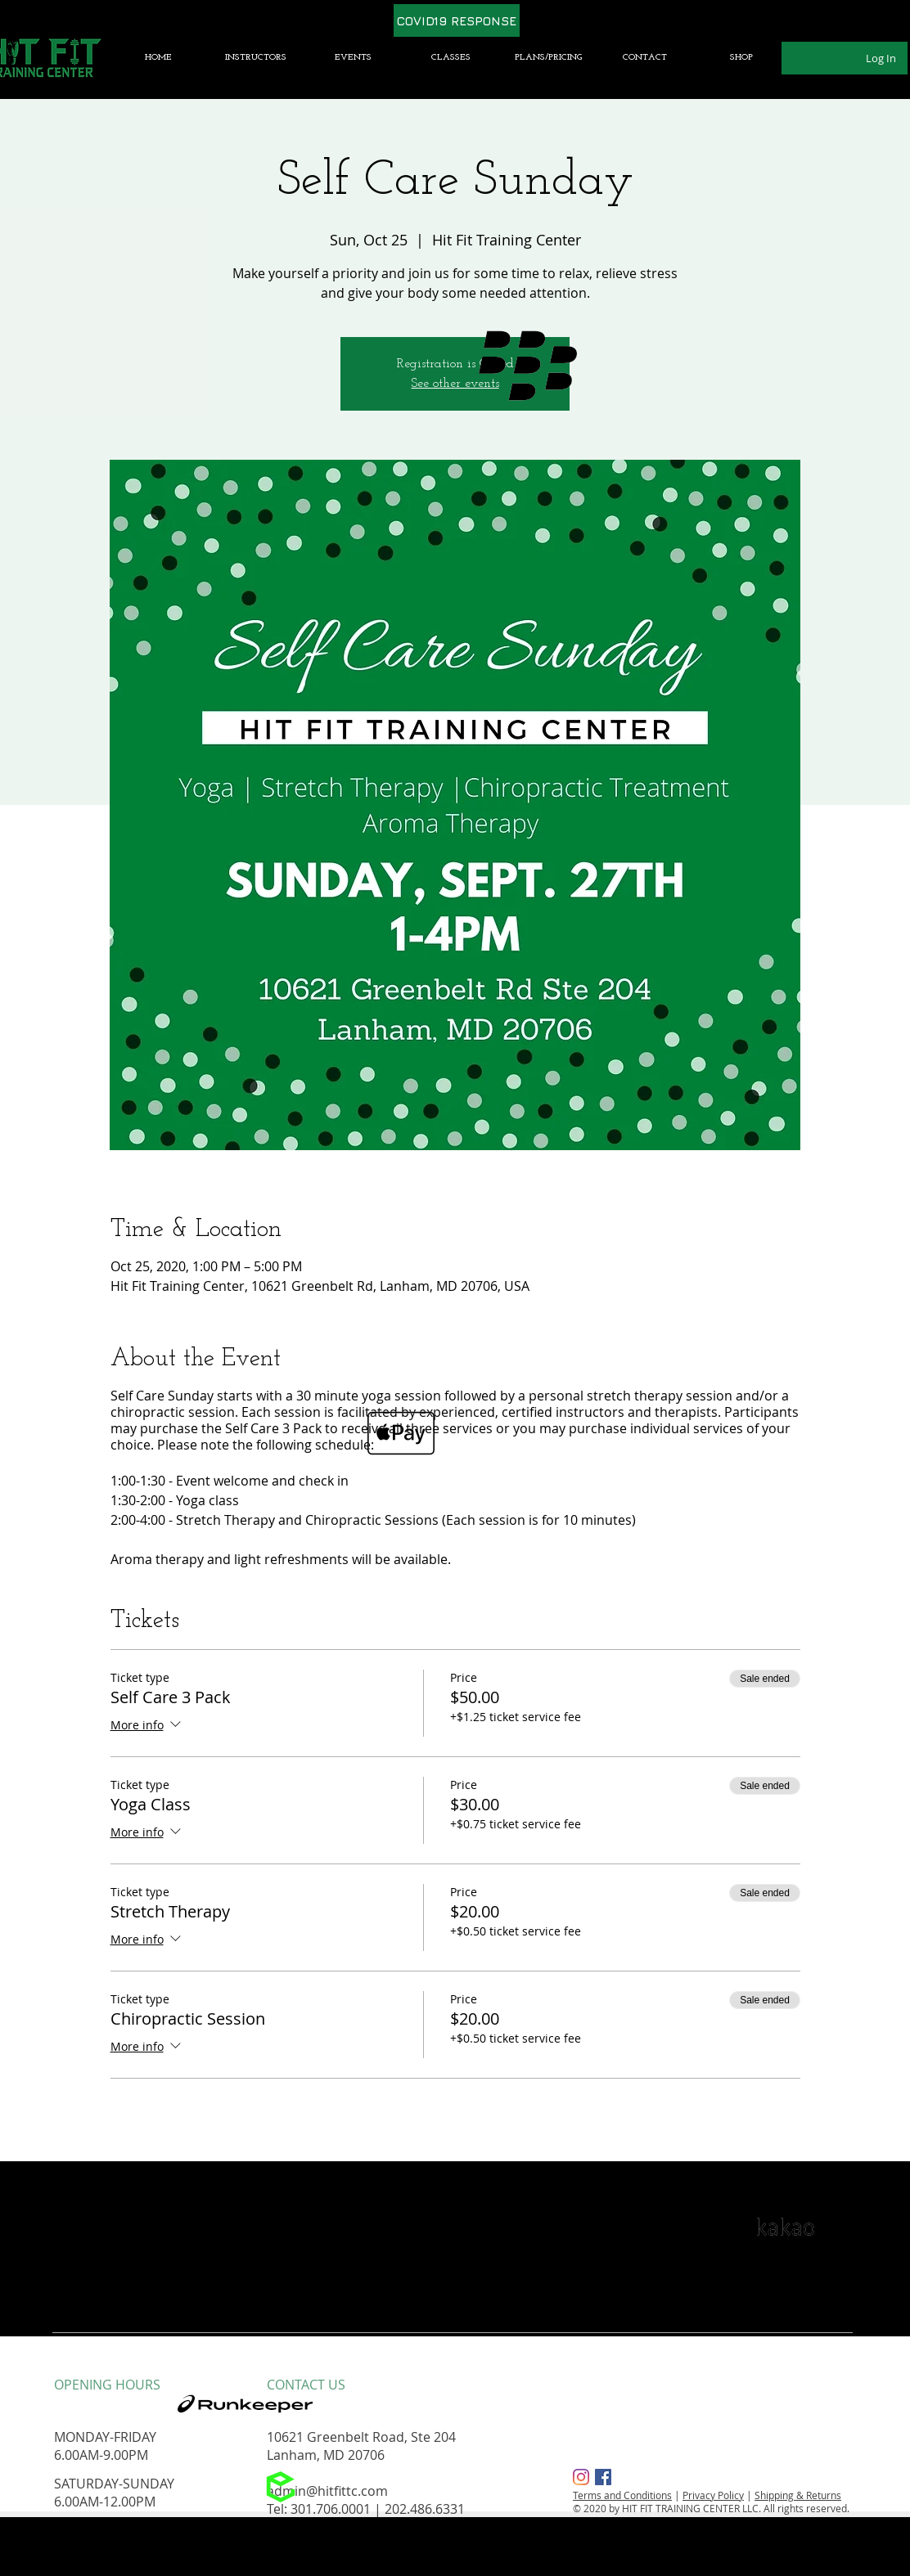 The image size is (910, 2576). I want to click on pay with Apple Pay, so click(401, 1433).